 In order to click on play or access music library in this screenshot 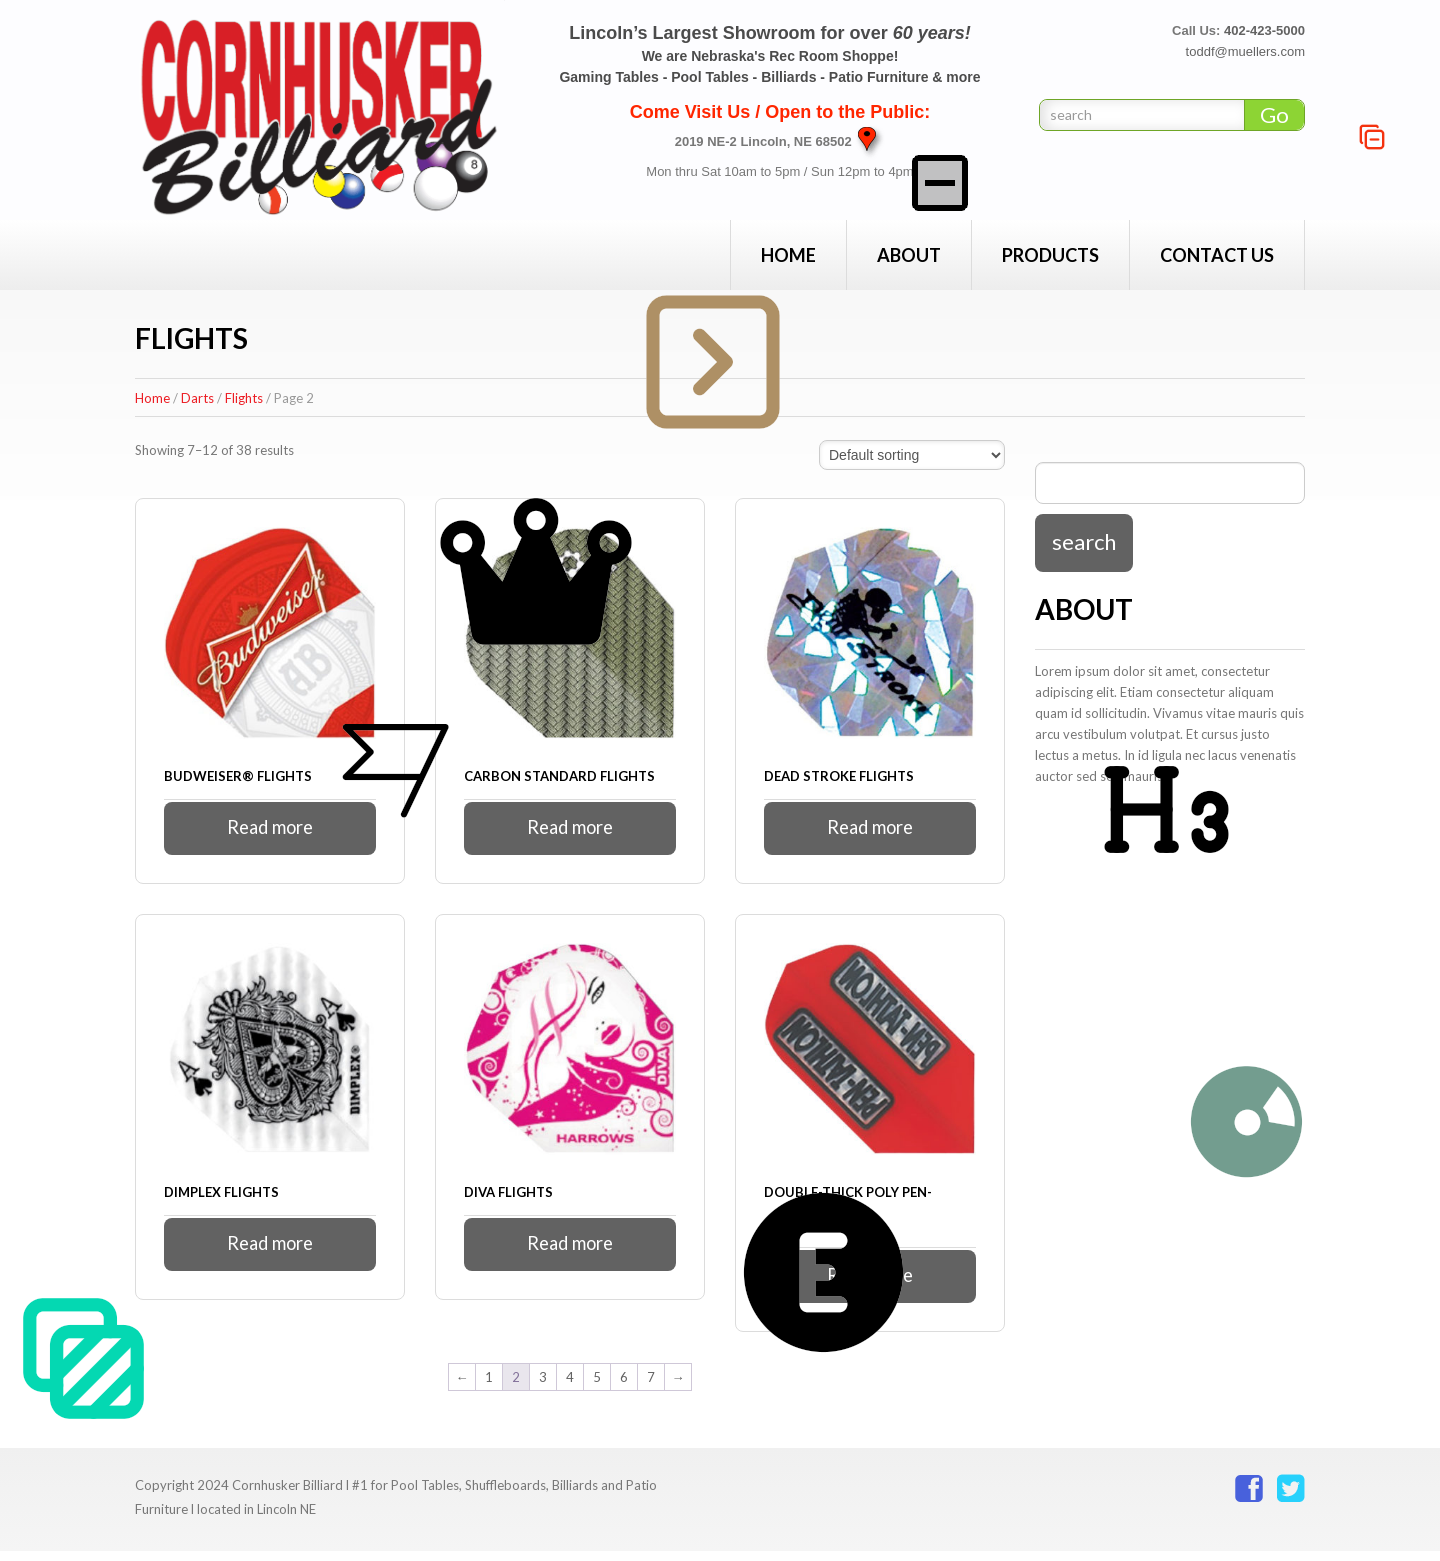, I will do `click(1247, 1122)`.